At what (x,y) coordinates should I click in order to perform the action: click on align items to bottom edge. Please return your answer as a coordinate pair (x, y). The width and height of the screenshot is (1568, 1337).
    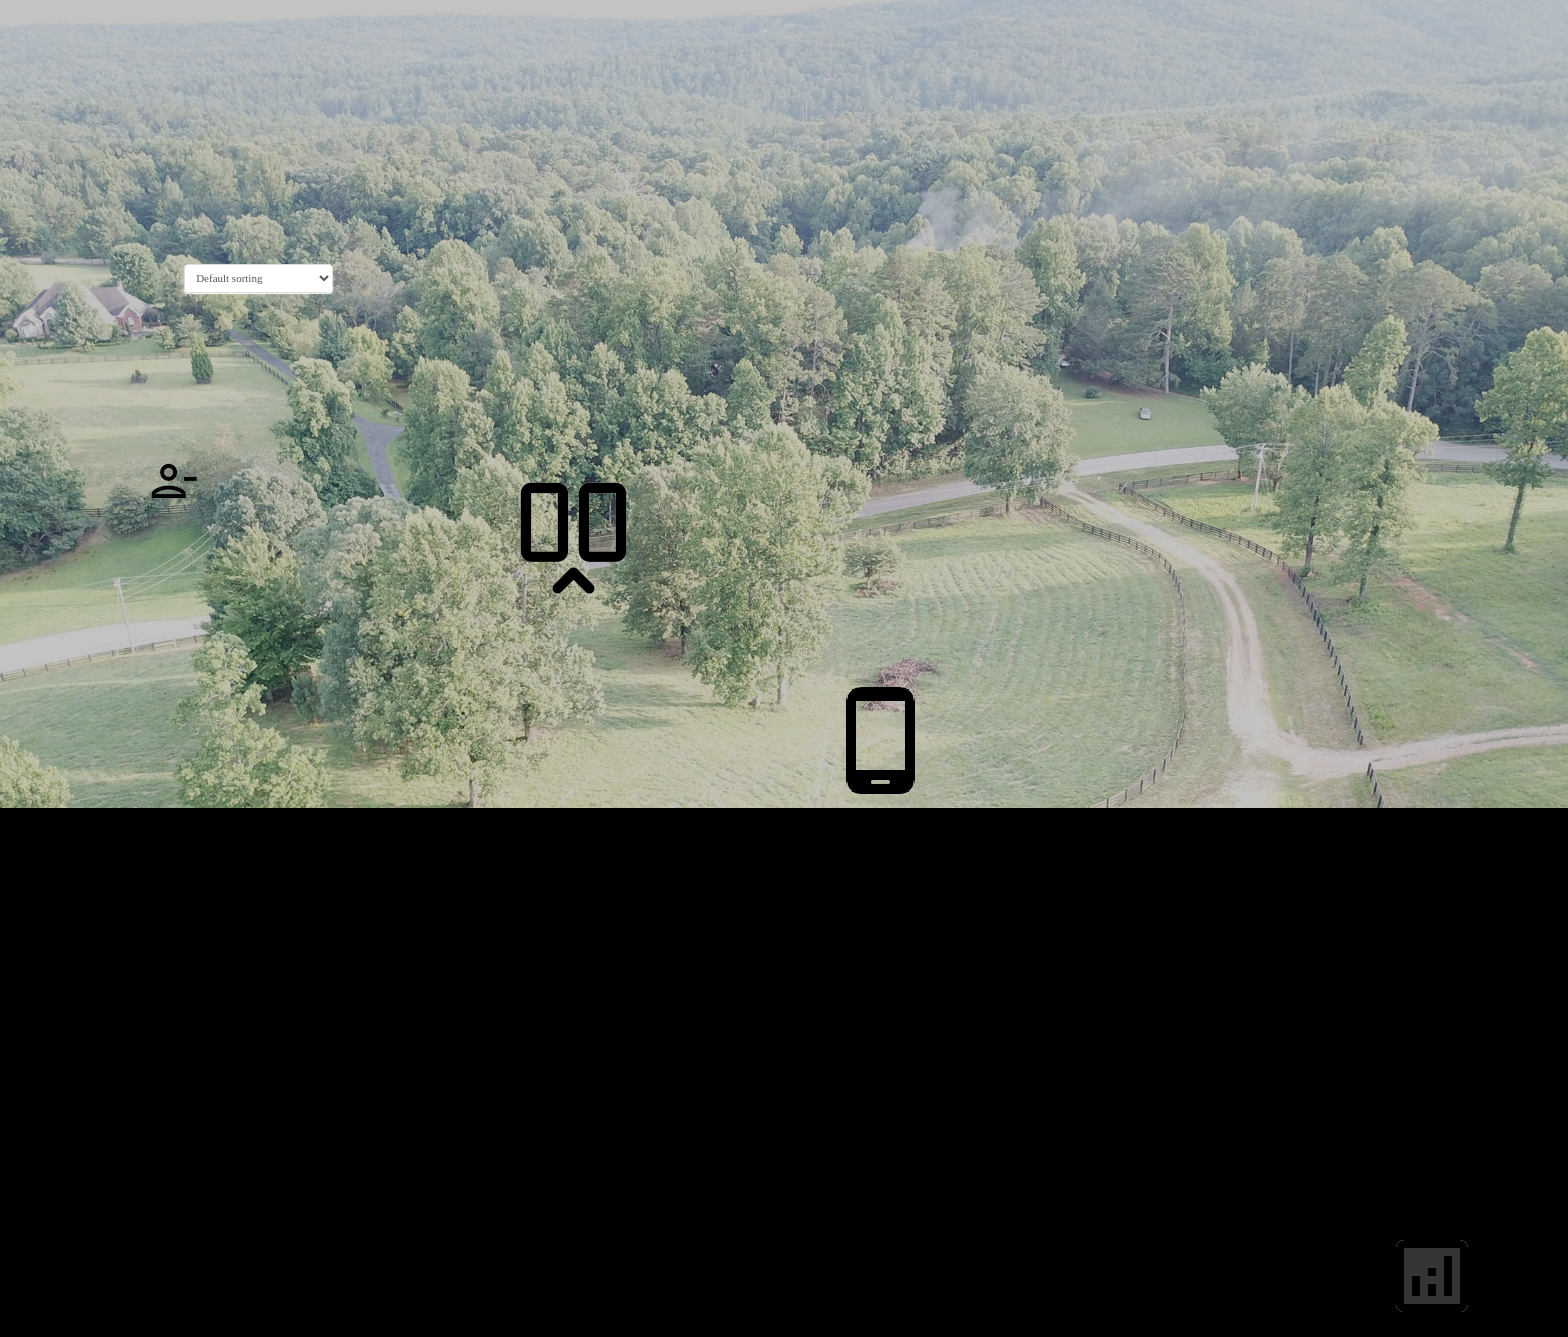
    Looking at the image, I should click on (573, 535).